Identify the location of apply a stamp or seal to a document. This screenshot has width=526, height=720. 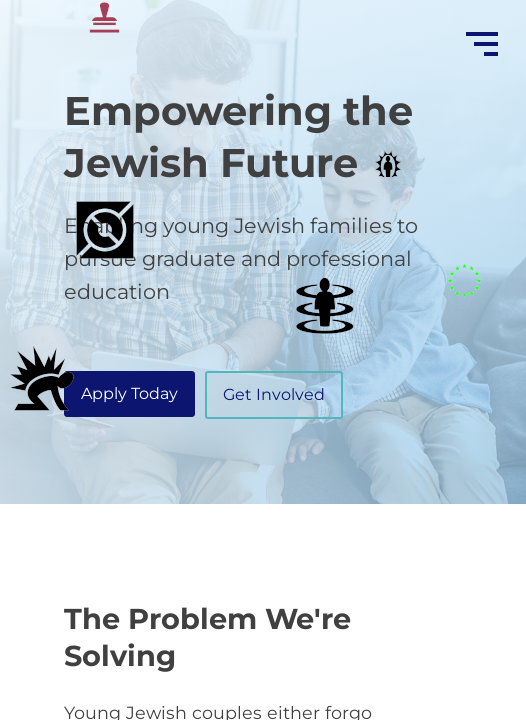
(104, 17).